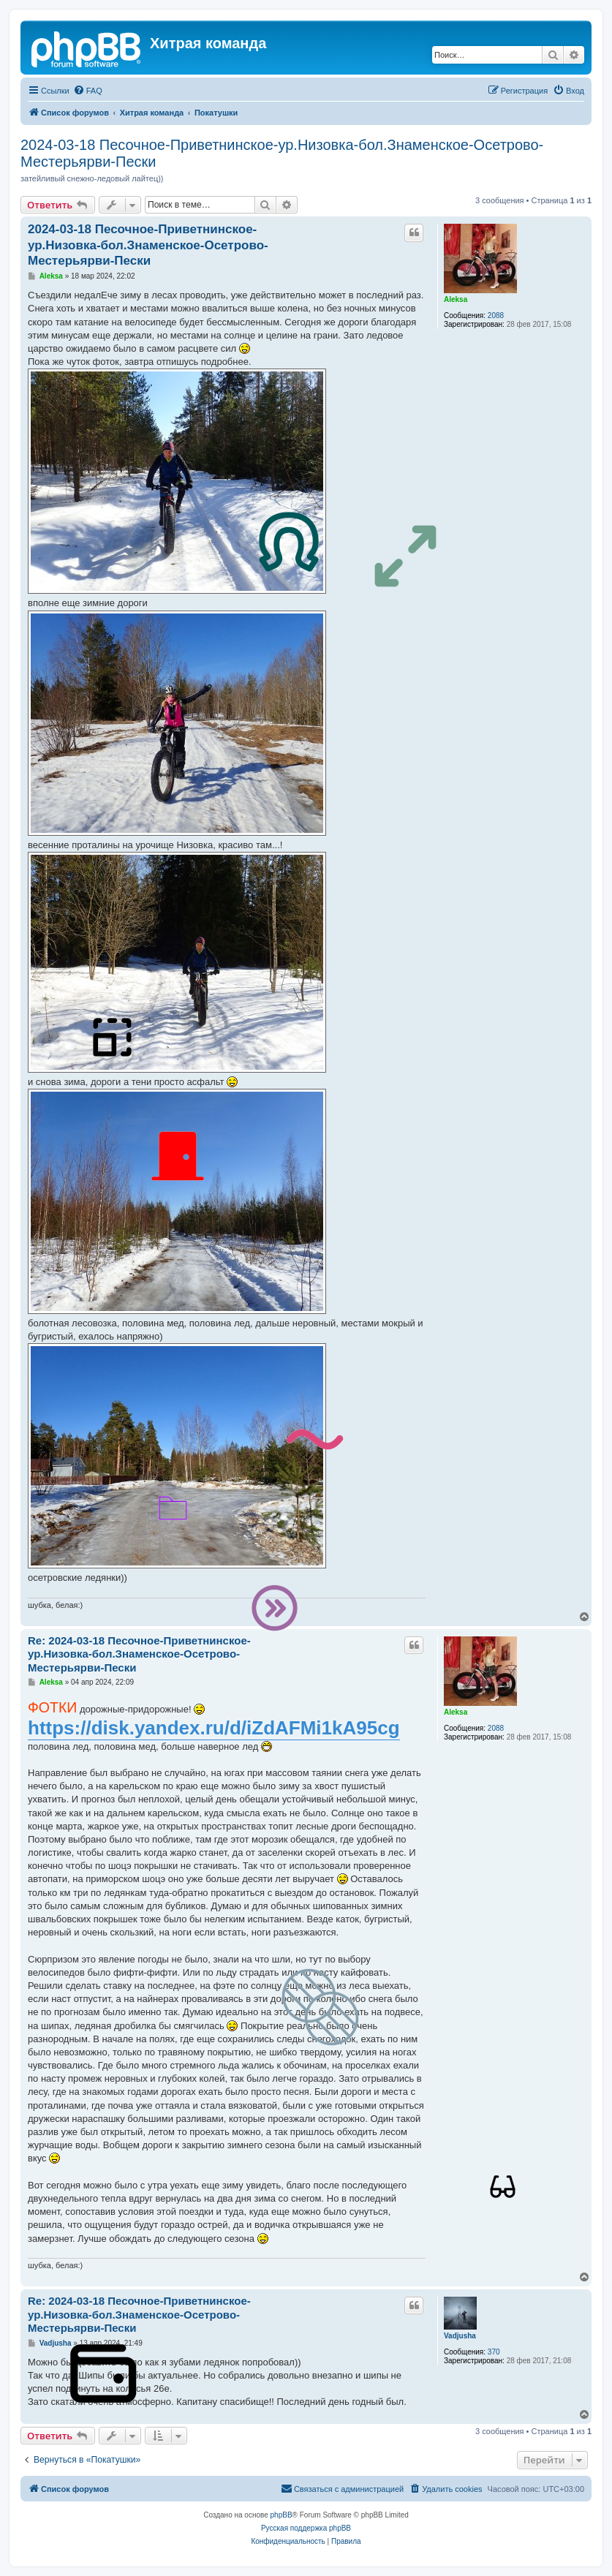 Image resolution: width=612 pixels, height=2576 pixels. I want to click on skip forward or advance to next item, so click(274, 1608).